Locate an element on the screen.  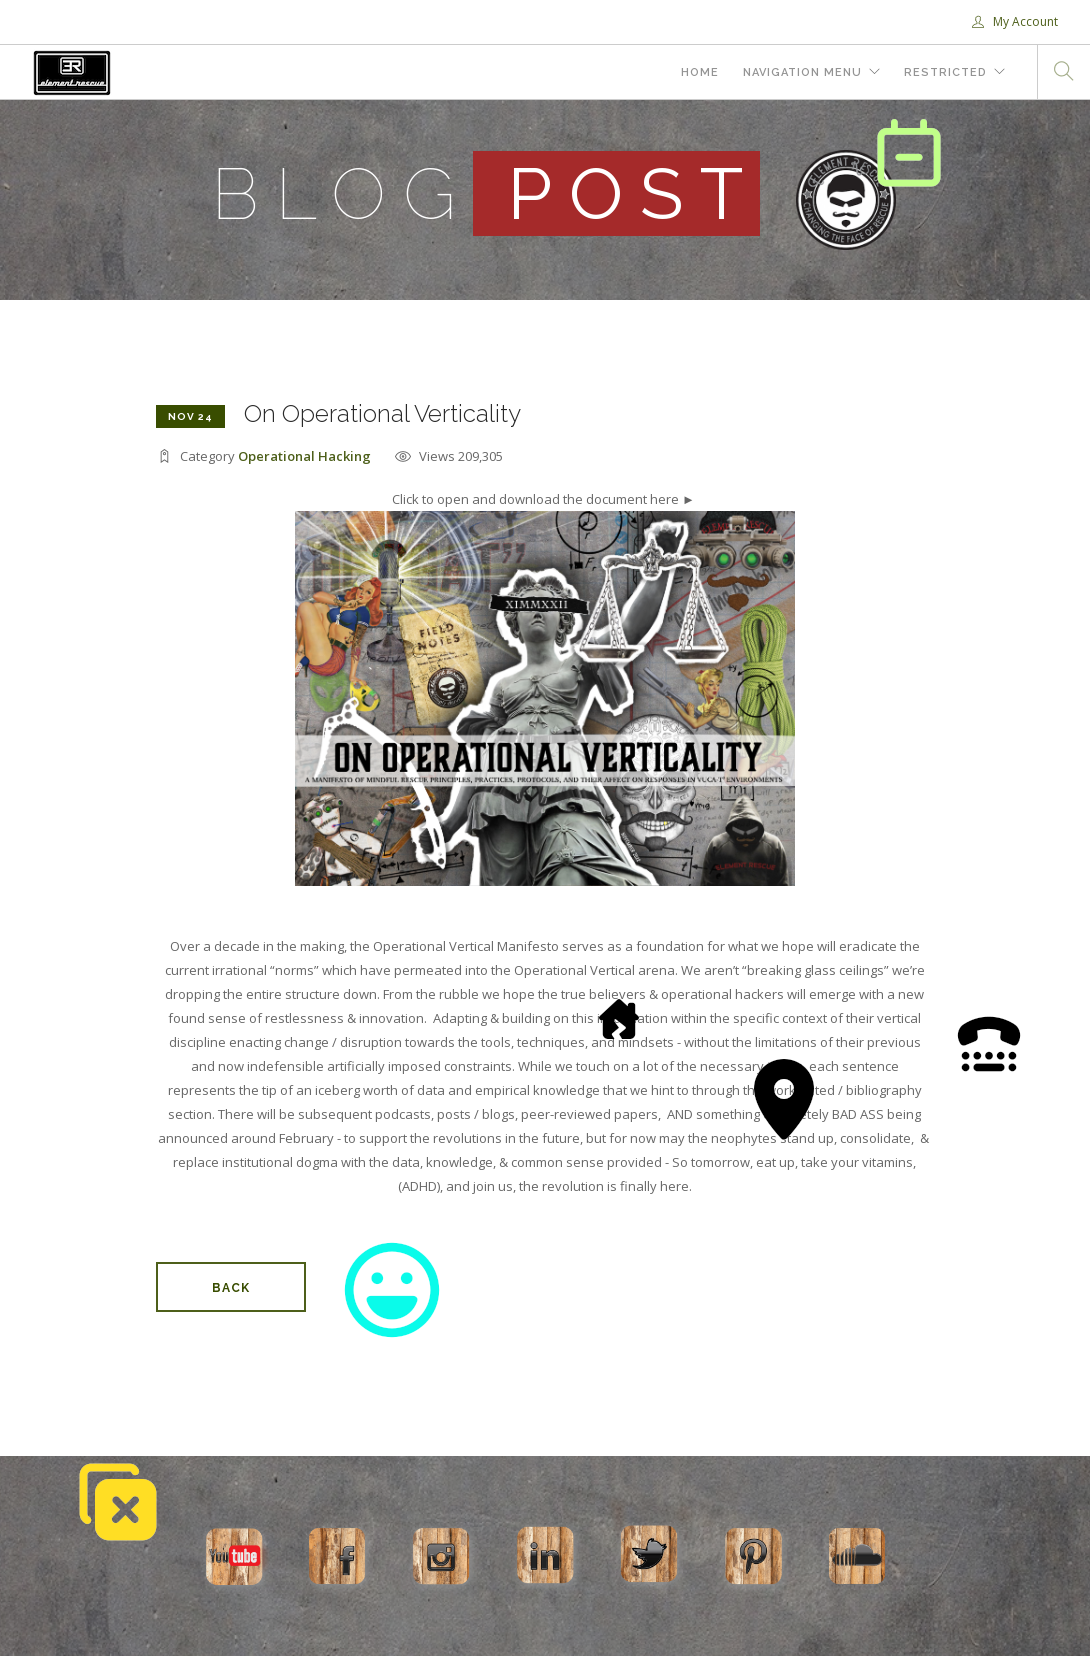
remove an event from your calendar is located at coordinates (909, 155).